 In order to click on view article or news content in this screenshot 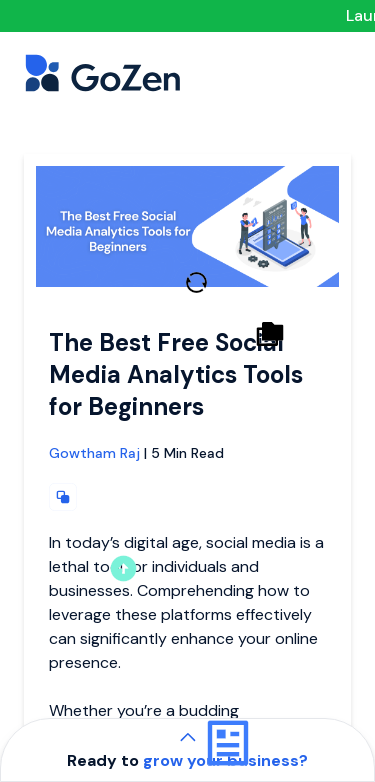, I will do `click(228, 743)`.